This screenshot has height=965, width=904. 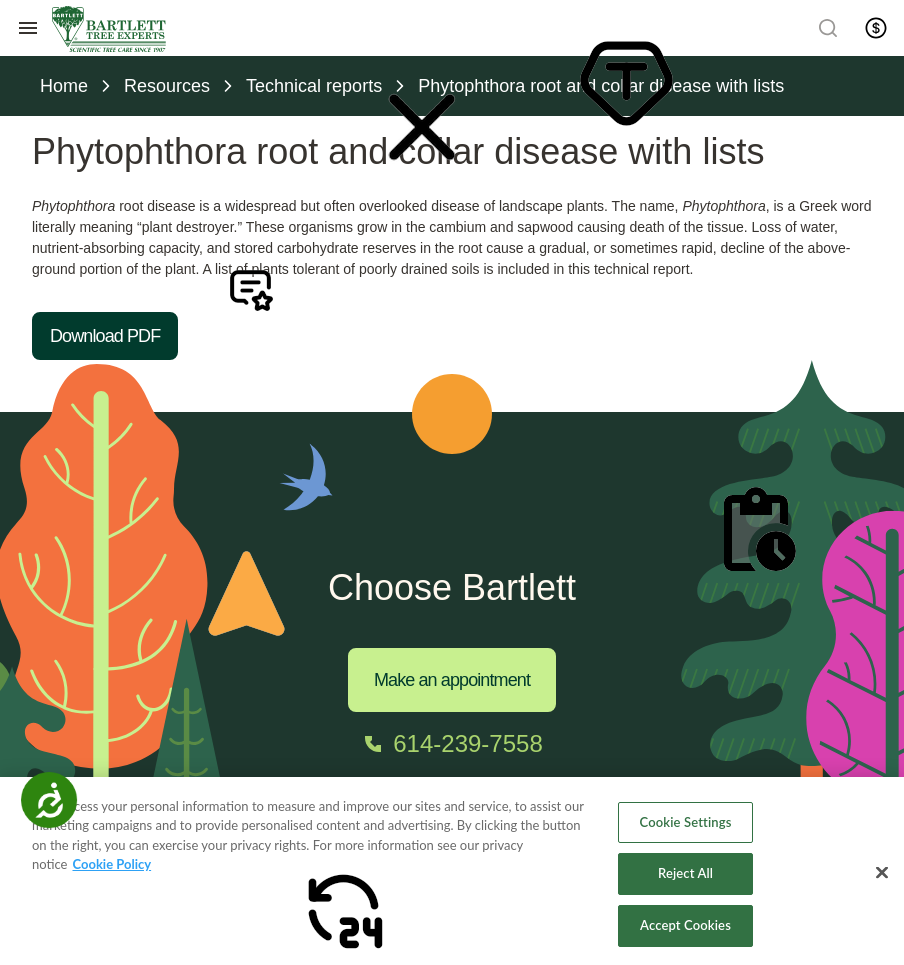 I want to click on view pending tasks or actions, so click(x=756, y=531).